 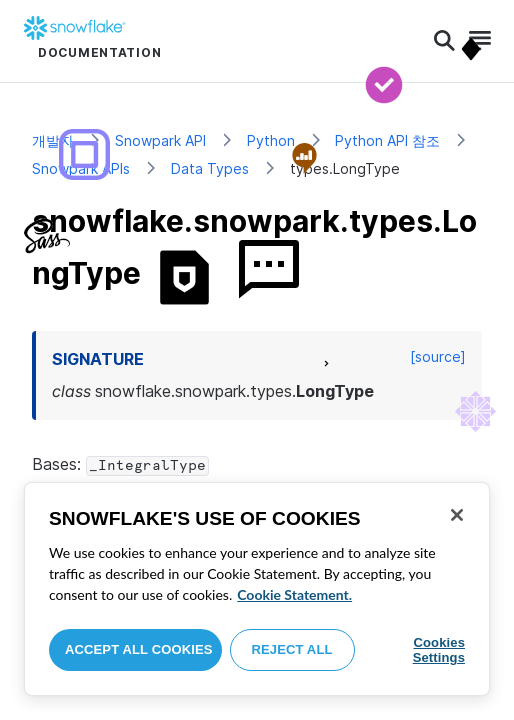 I want to click on access protected or secure files, so click(x=184, y=277).